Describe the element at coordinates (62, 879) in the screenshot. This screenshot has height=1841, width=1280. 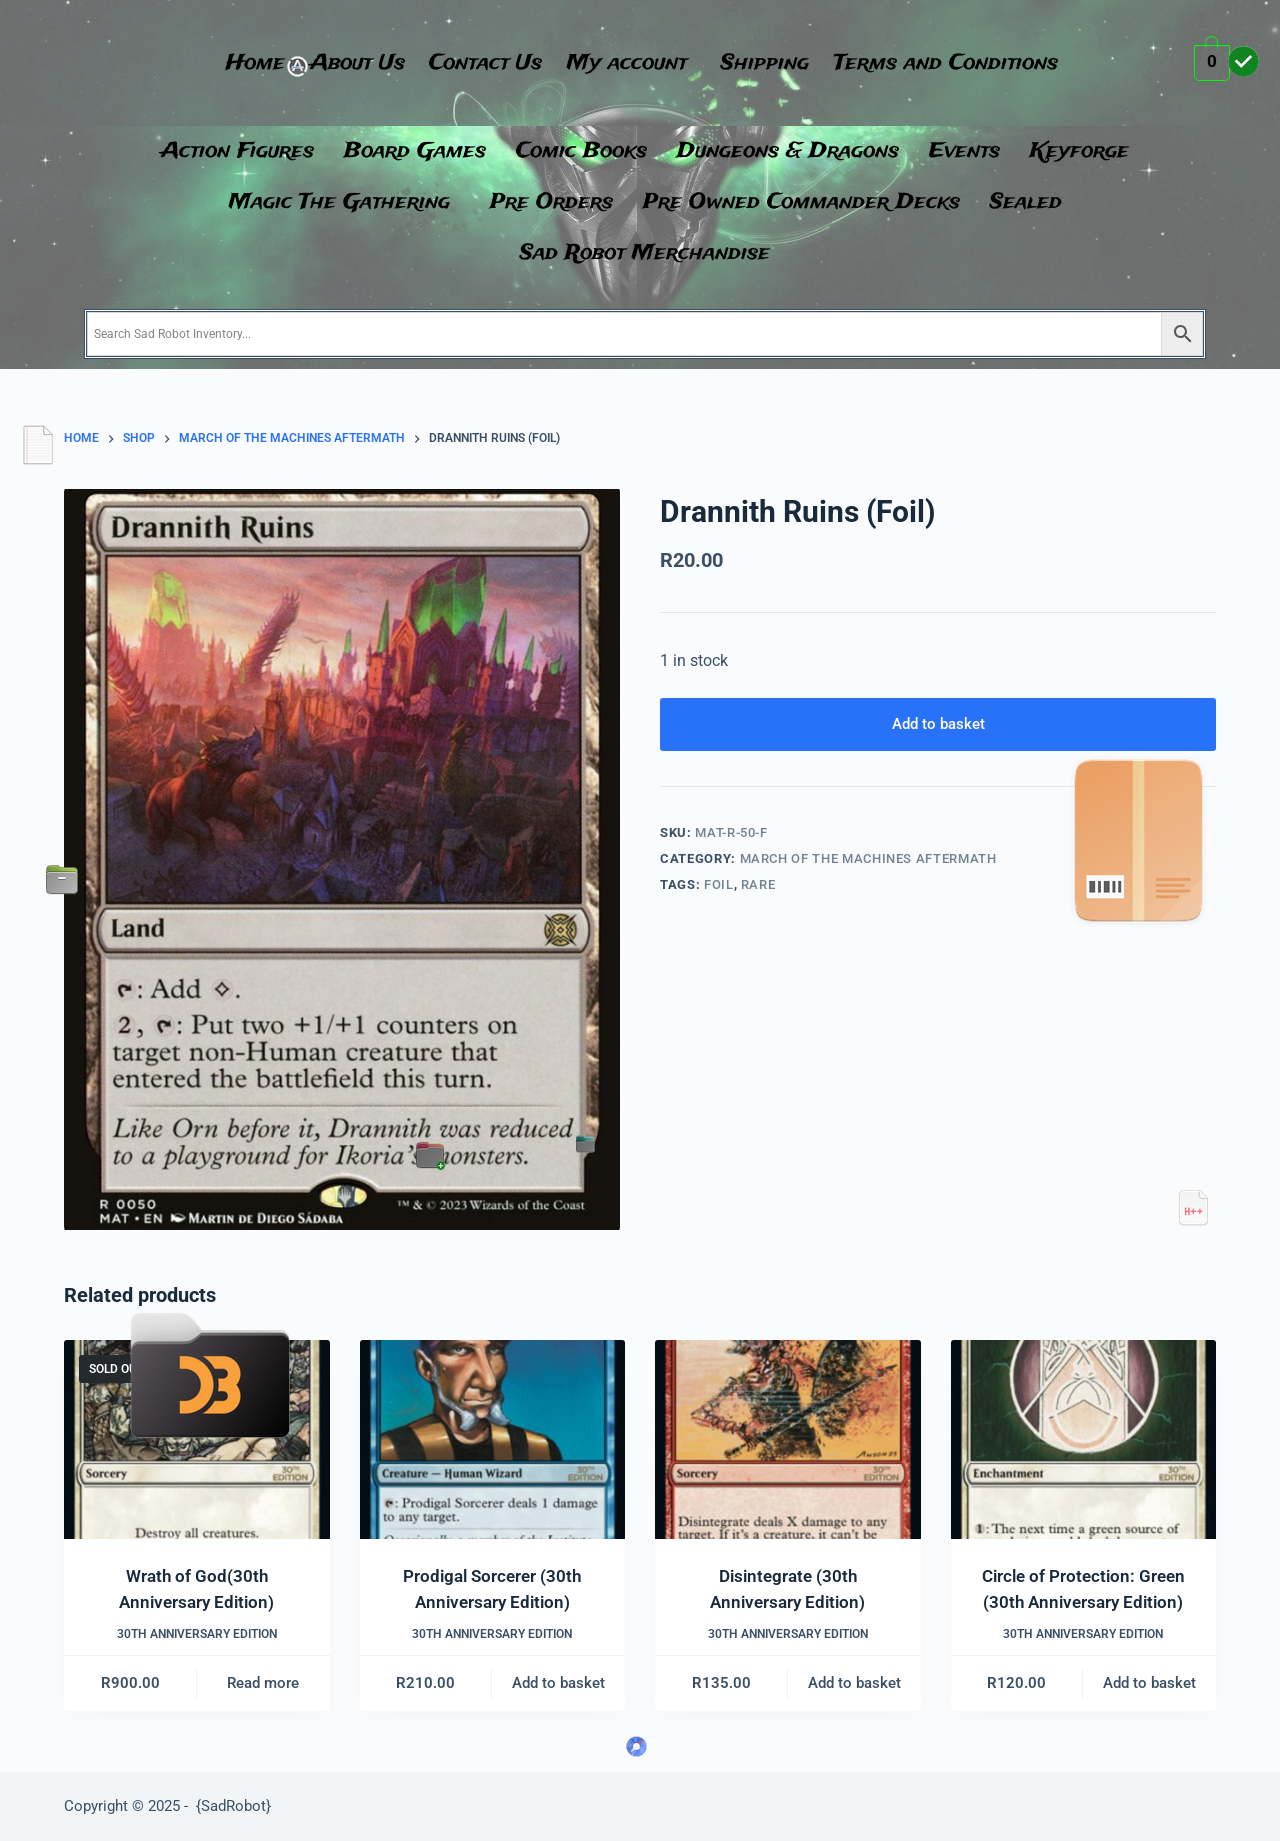
I see `open file manager application` at that location.